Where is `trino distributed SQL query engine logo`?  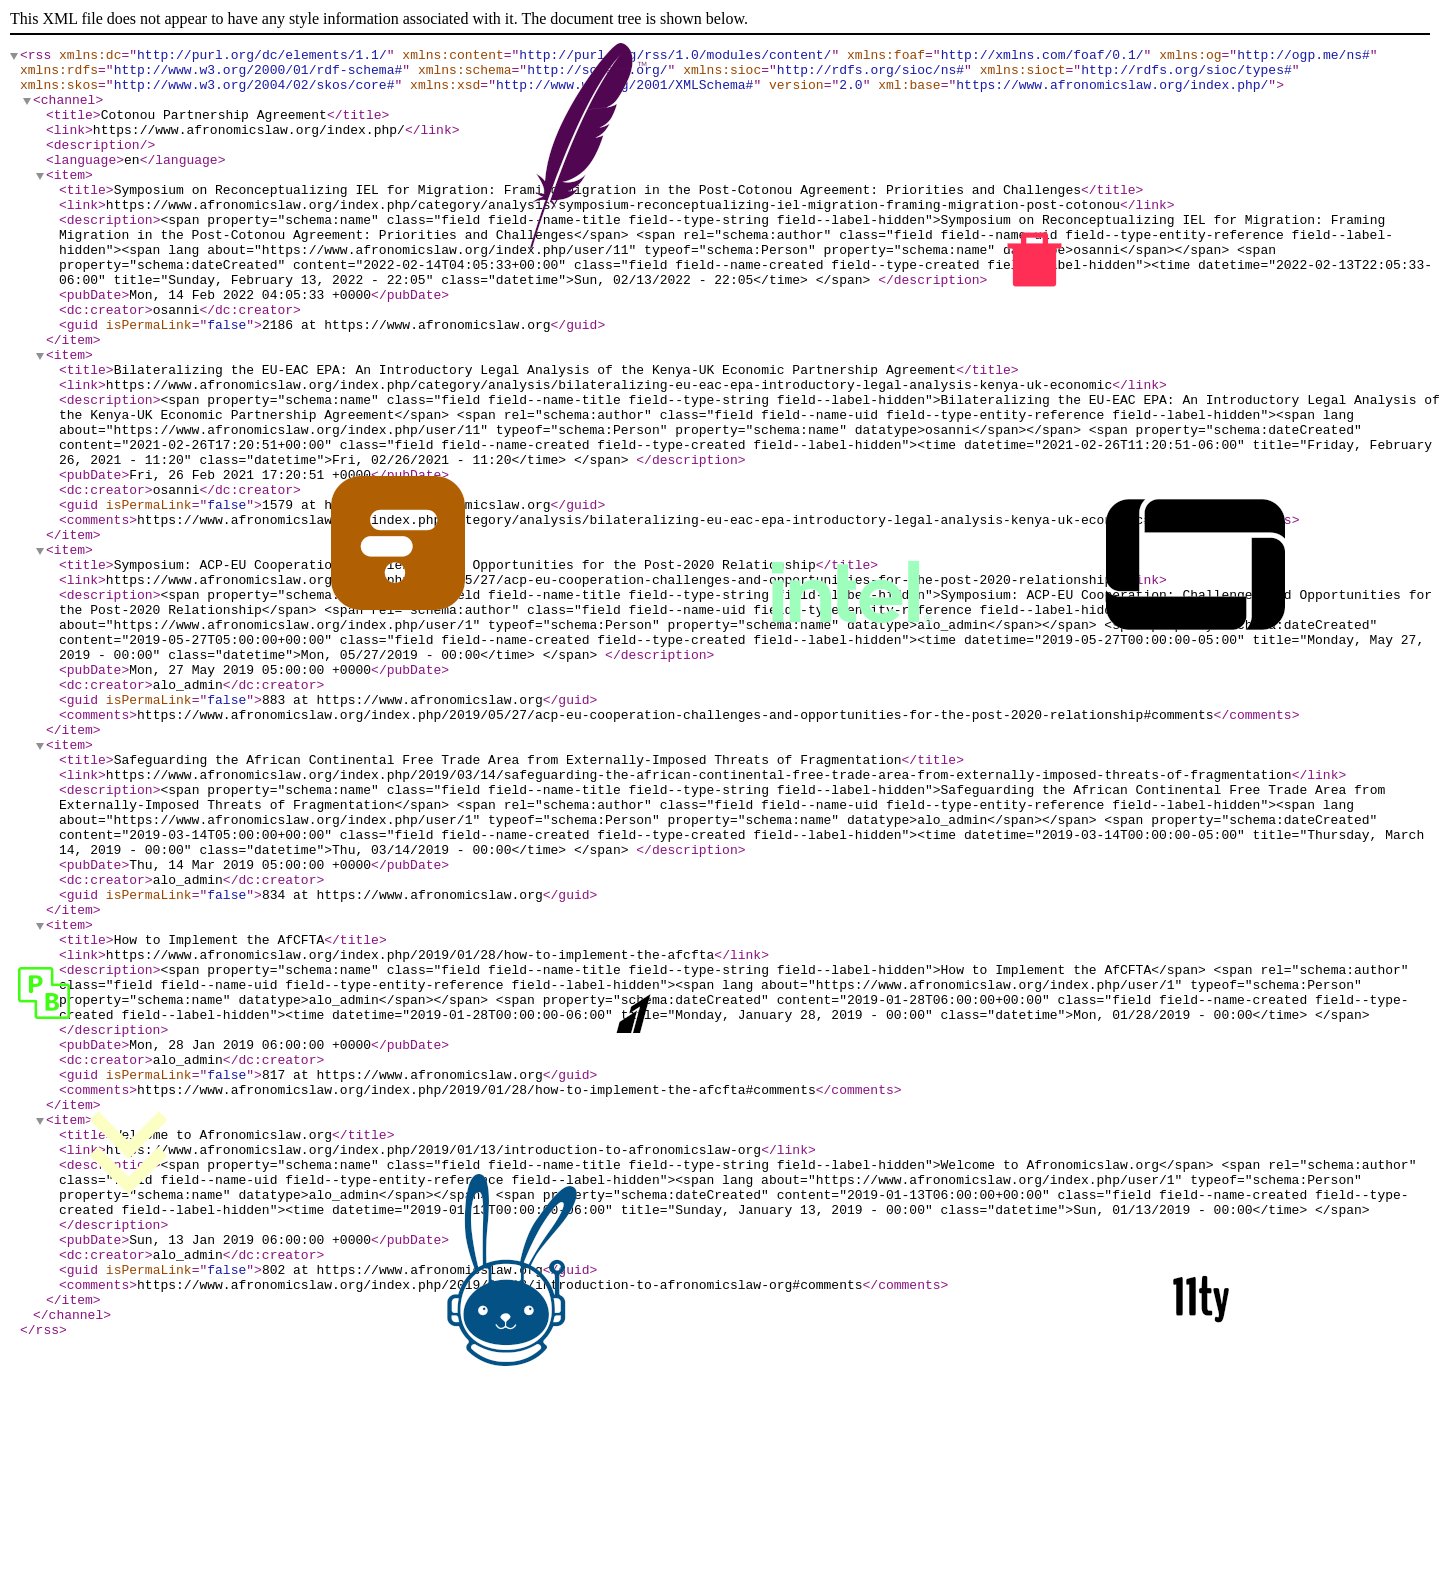 trino distributed SQL query engine logo is located at coordinates (512, 1270).